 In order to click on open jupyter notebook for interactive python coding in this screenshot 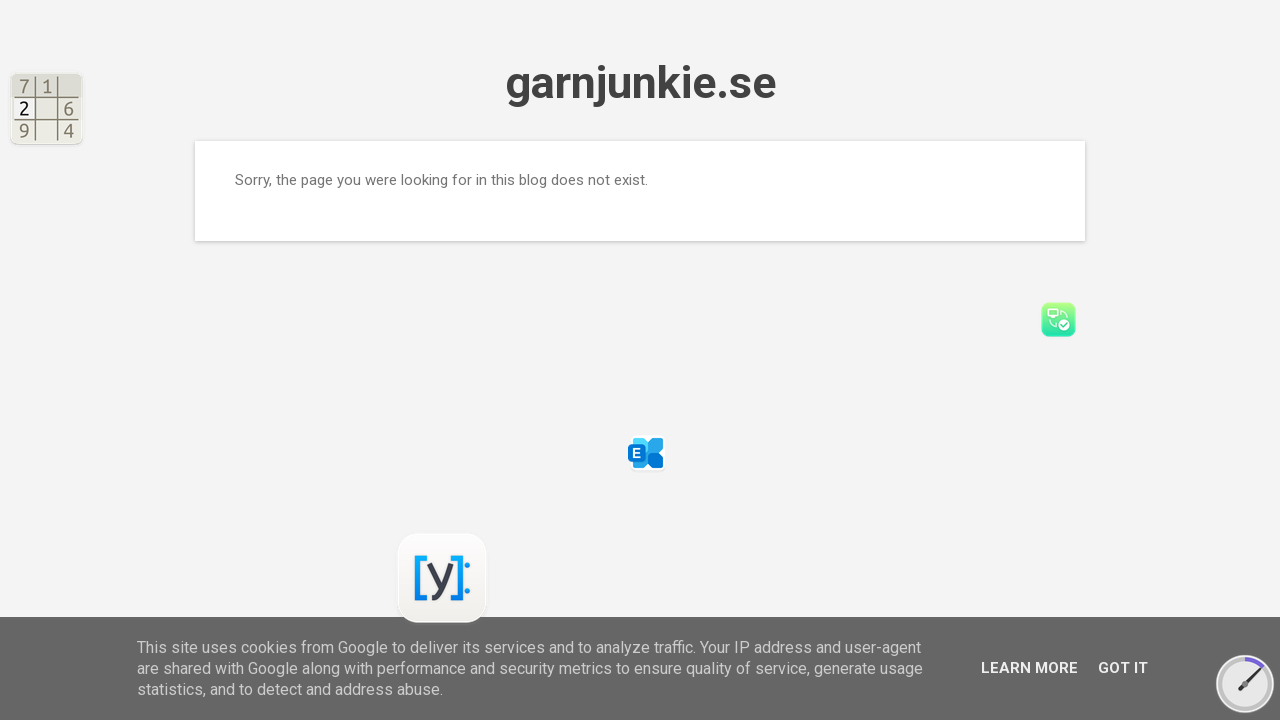, I will do `click(442, 578)`.